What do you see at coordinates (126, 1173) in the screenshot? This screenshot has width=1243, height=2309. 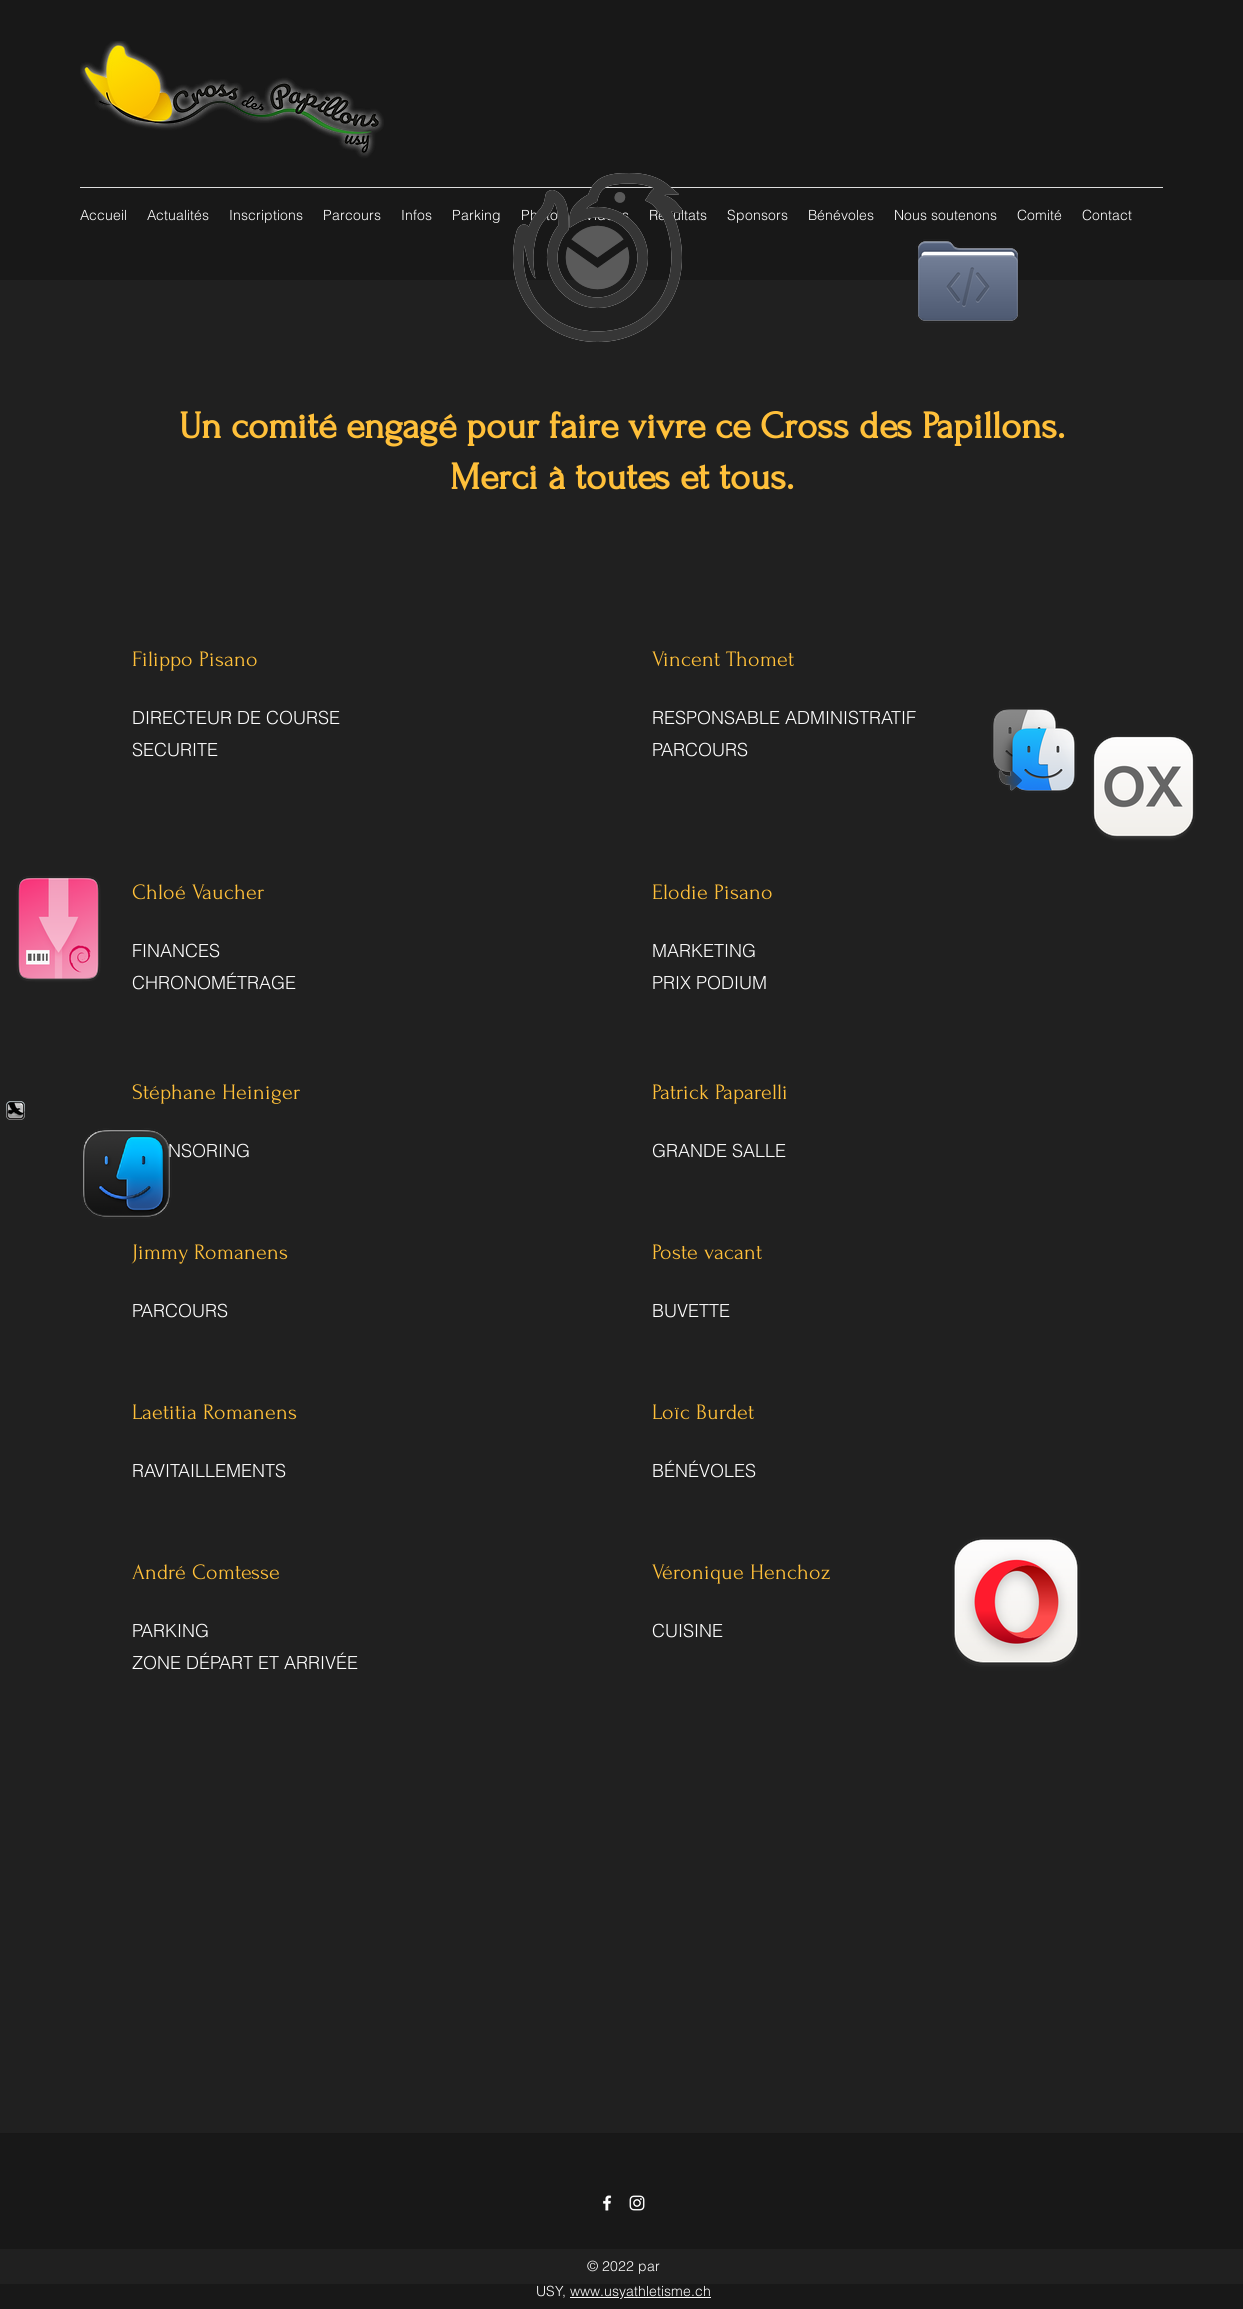 I see `open Finder to browse files and folders` at bounding box center [126, 1173].